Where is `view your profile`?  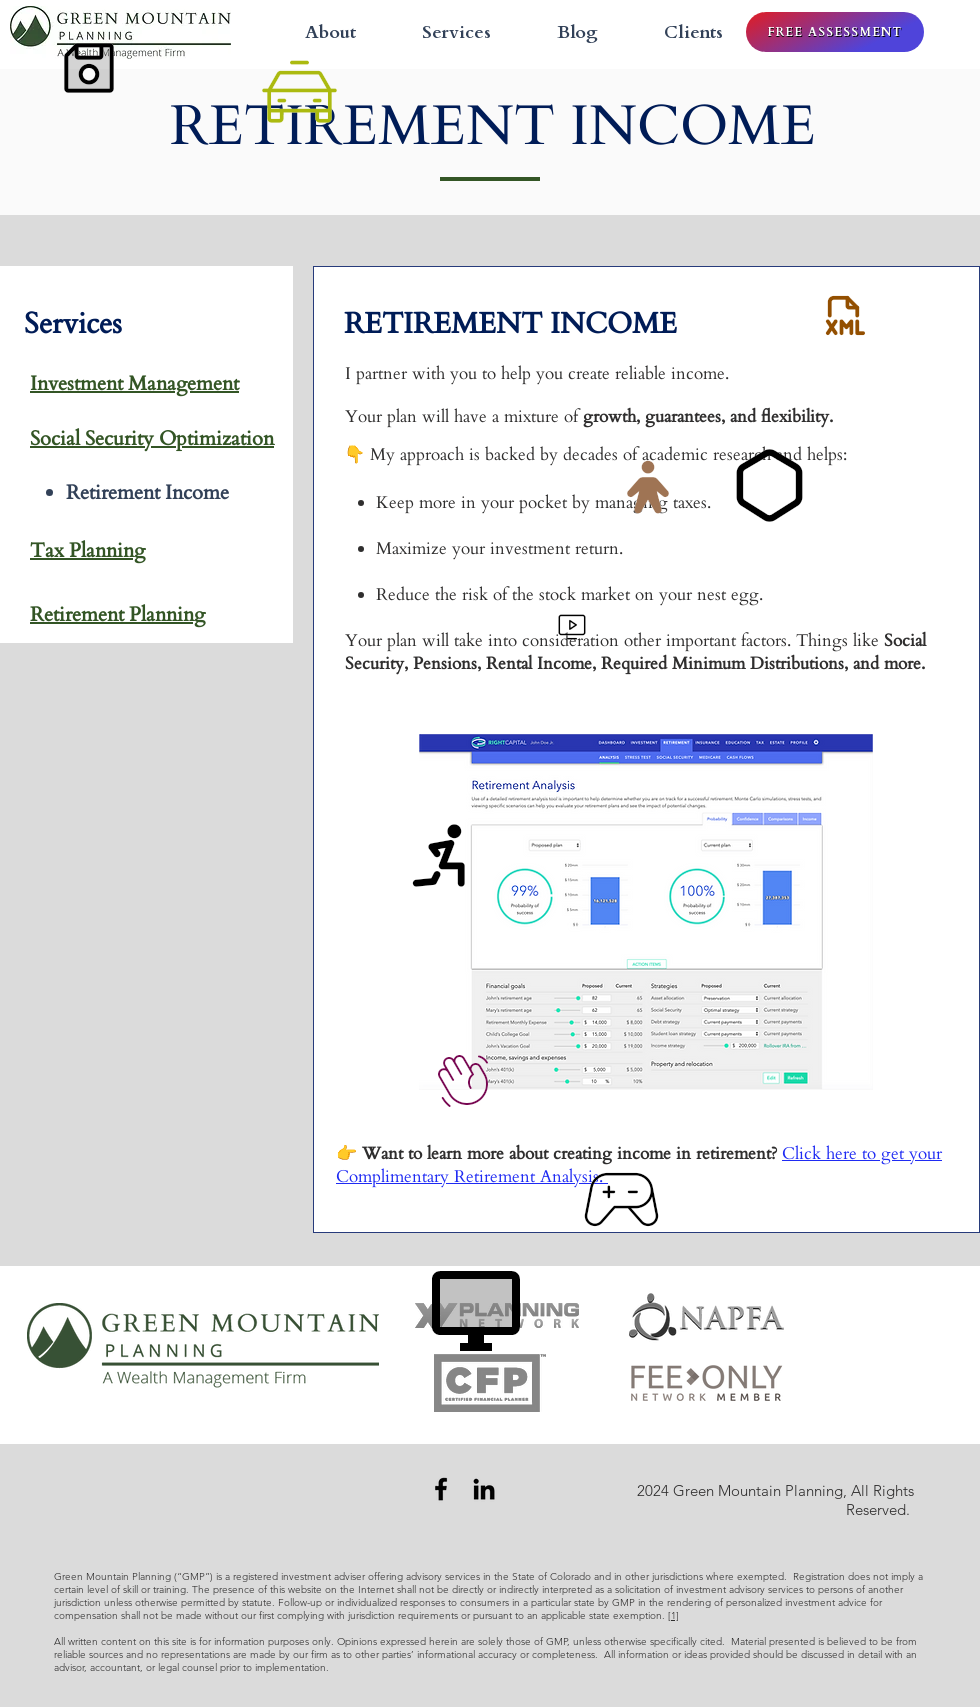 view your profile is located at coordinates (648, 488).